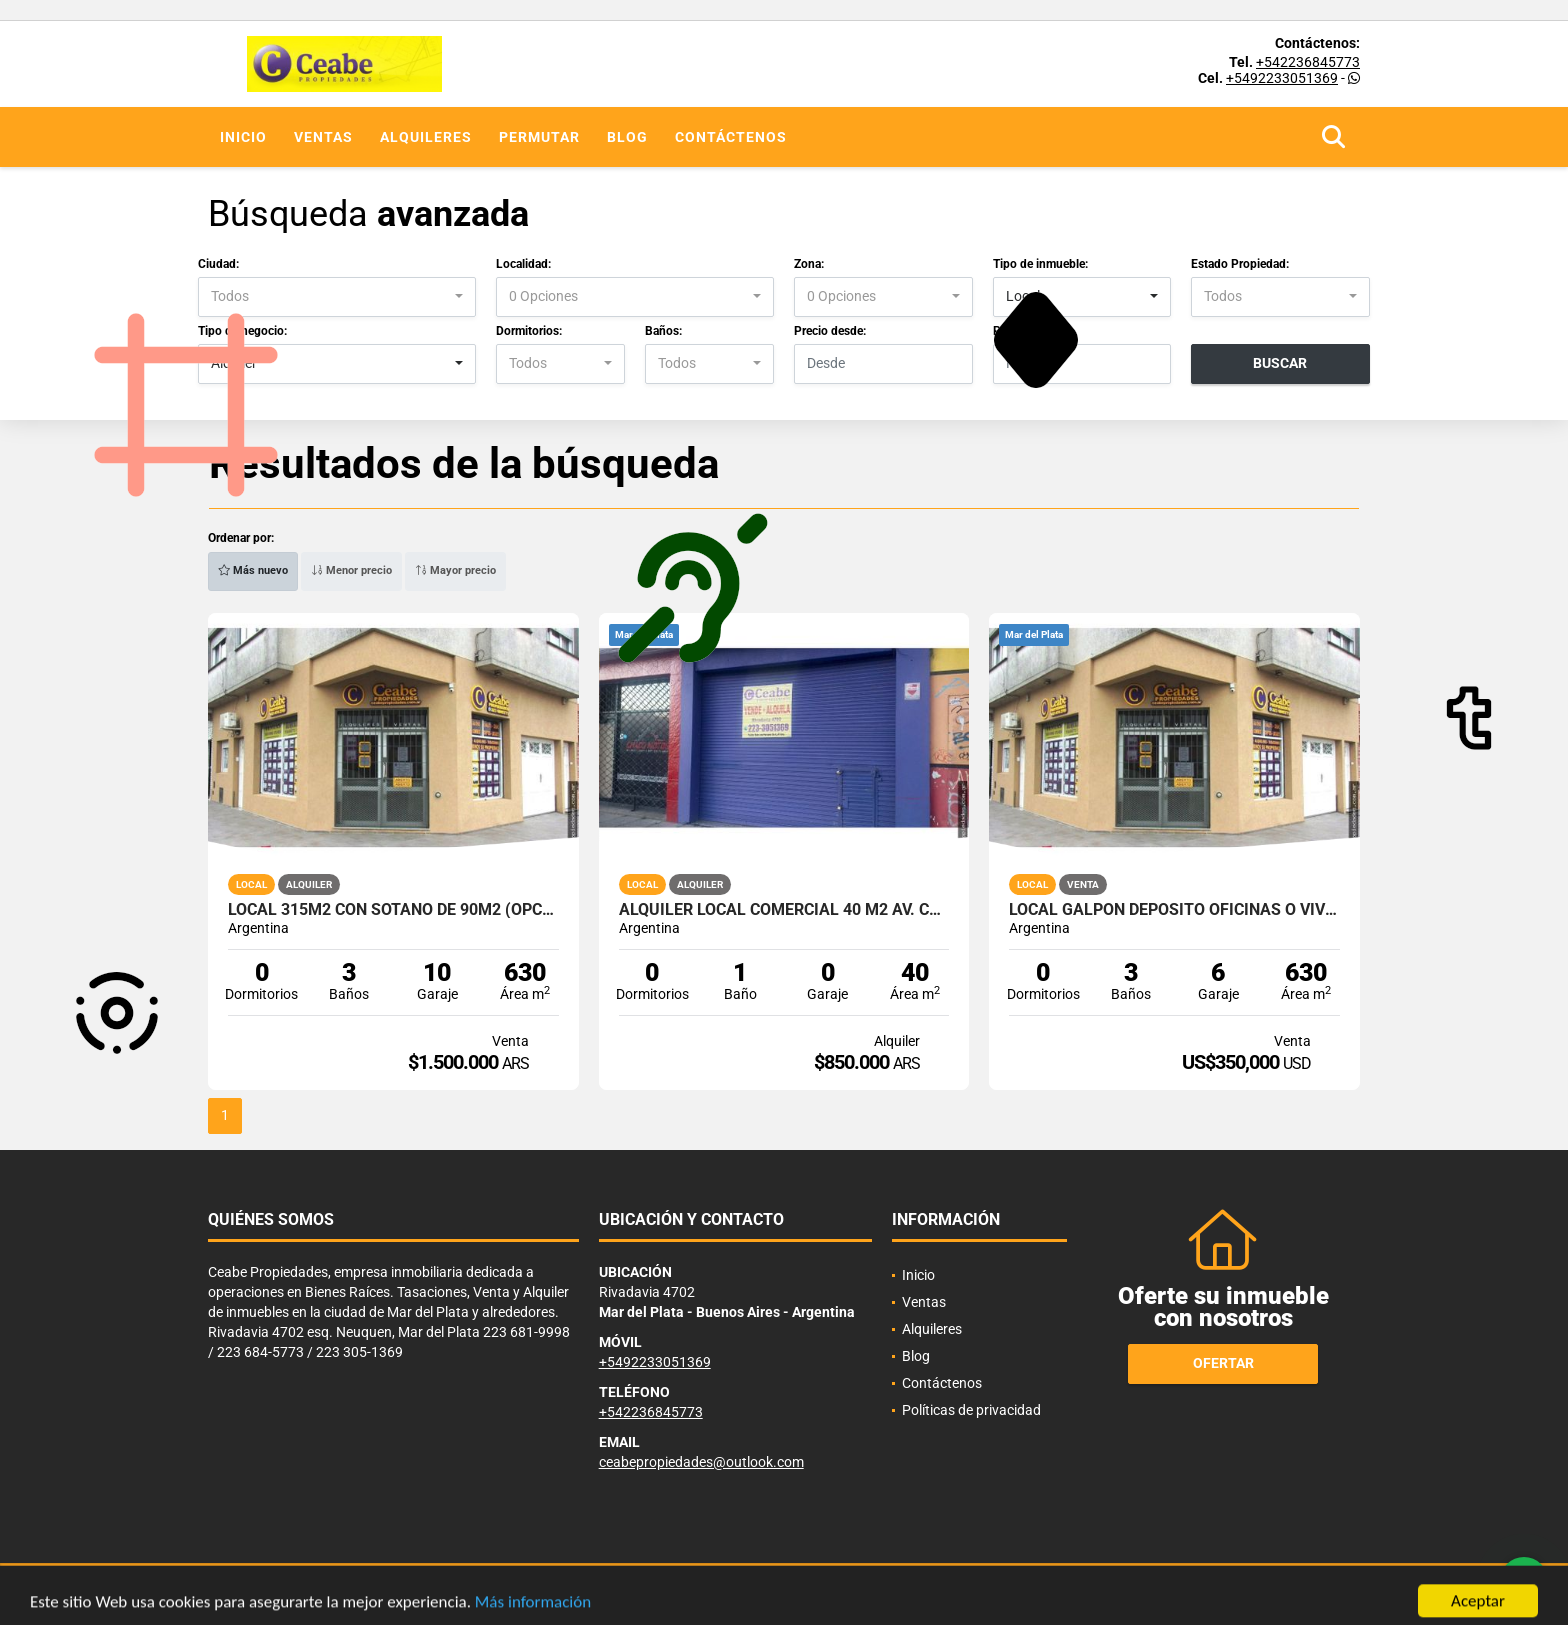  I want to click on open tumblr app, so click(1469, 718).